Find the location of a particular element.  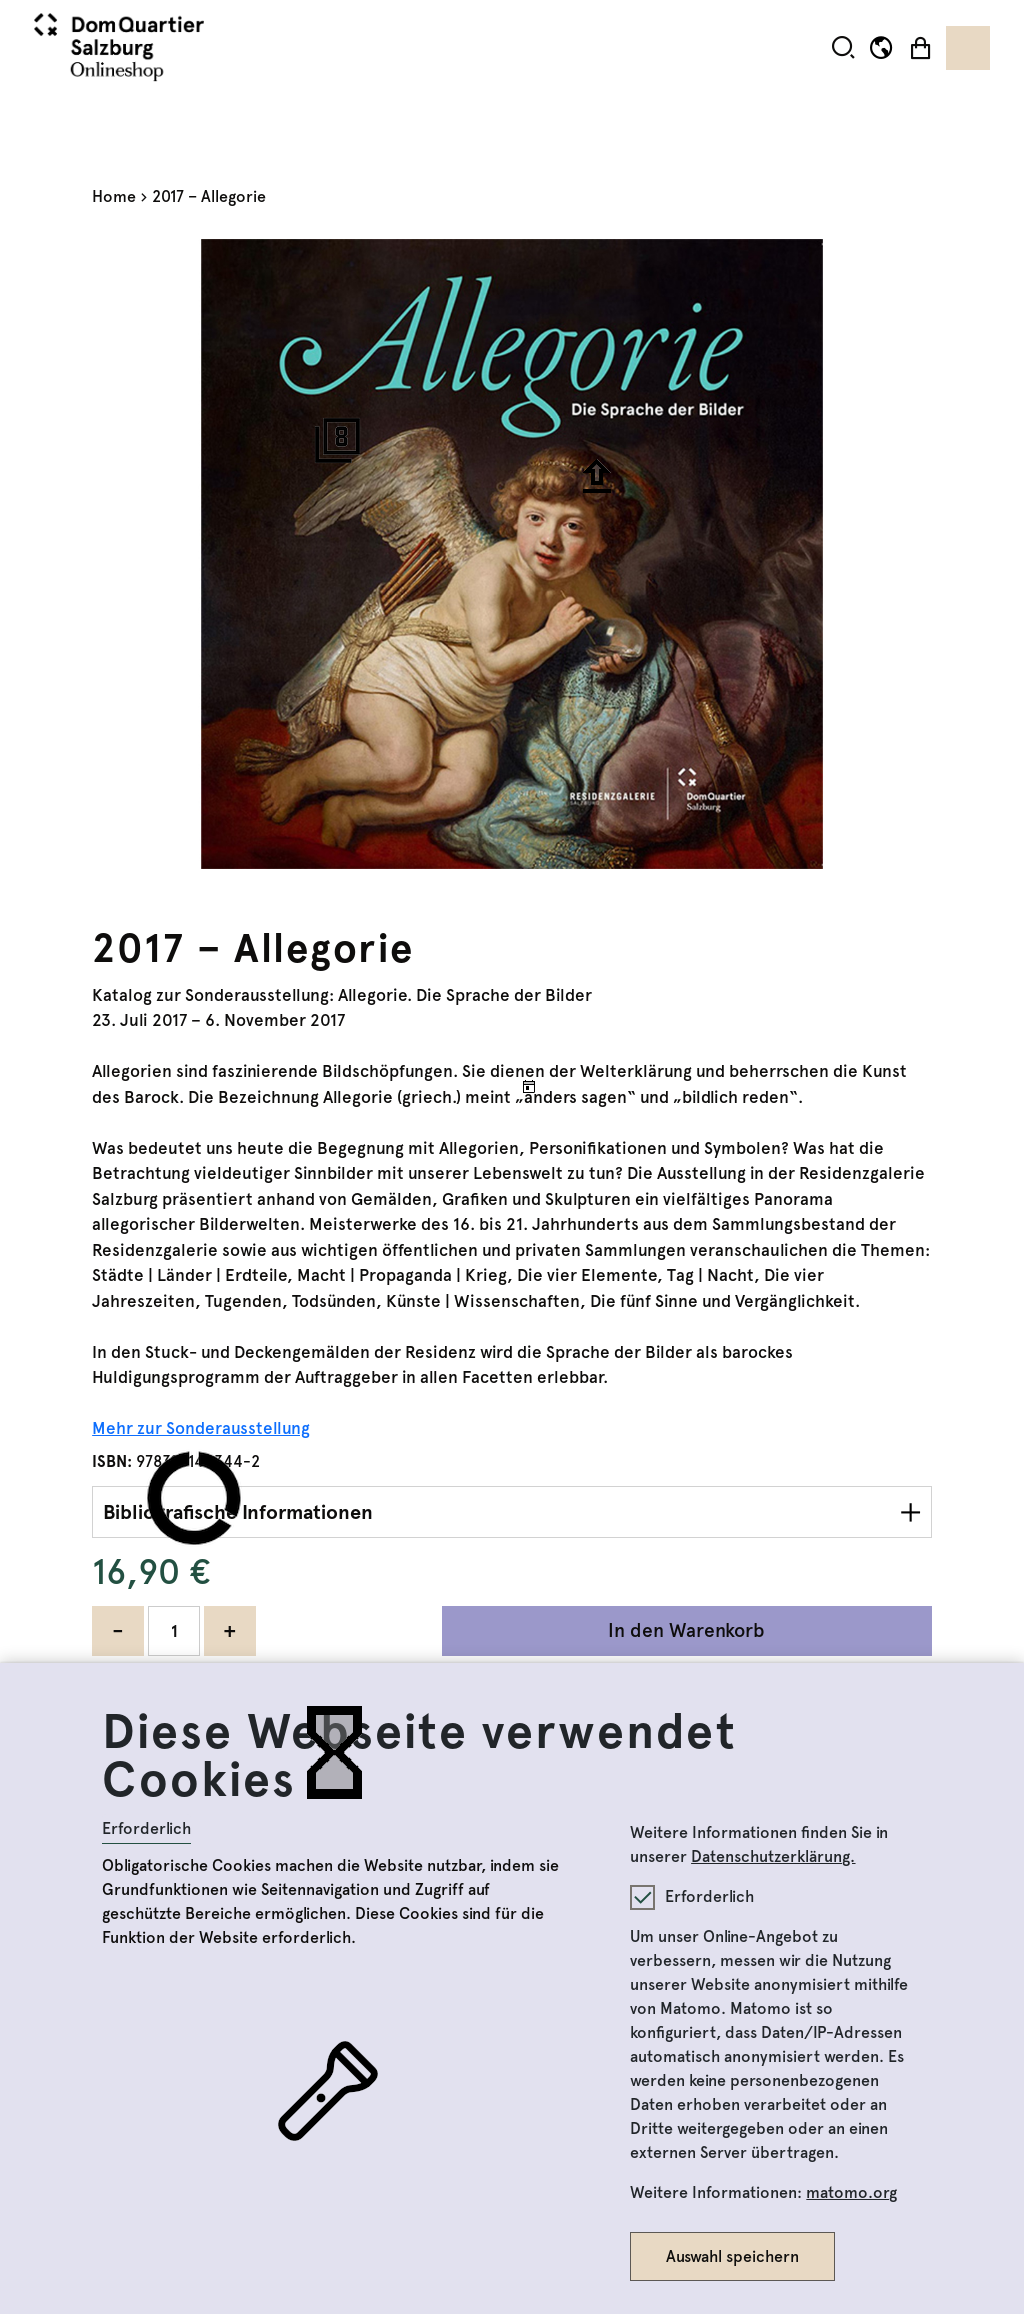

toggle flashlight on/off is located at coordinates (328, 2091).